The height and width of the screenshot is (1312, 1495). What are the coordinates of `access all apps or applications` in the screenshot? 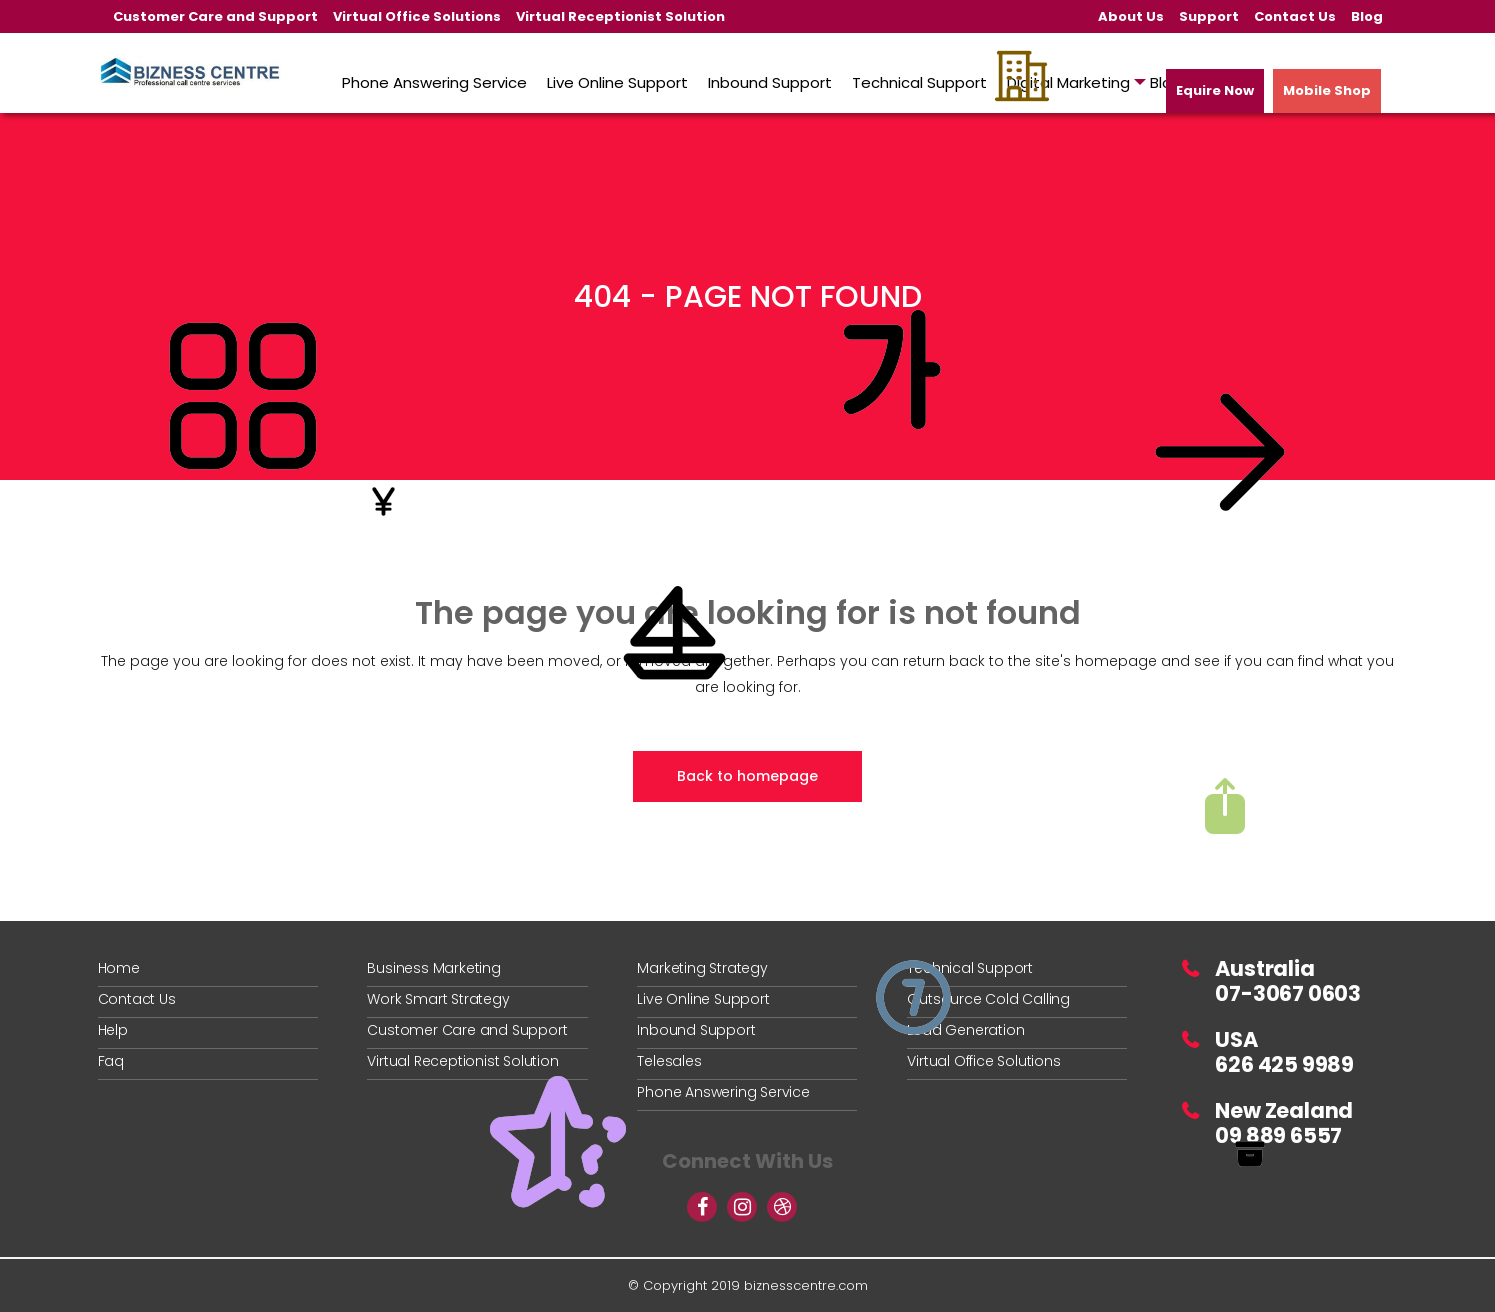 It's located at (243, 396).